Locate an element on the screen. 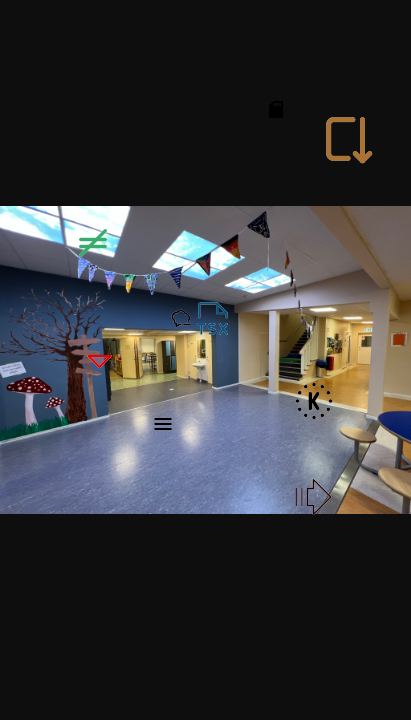 The width and height of the screenshot is (411, 720). remove a message or conversation is located at coordinates (180, 318).